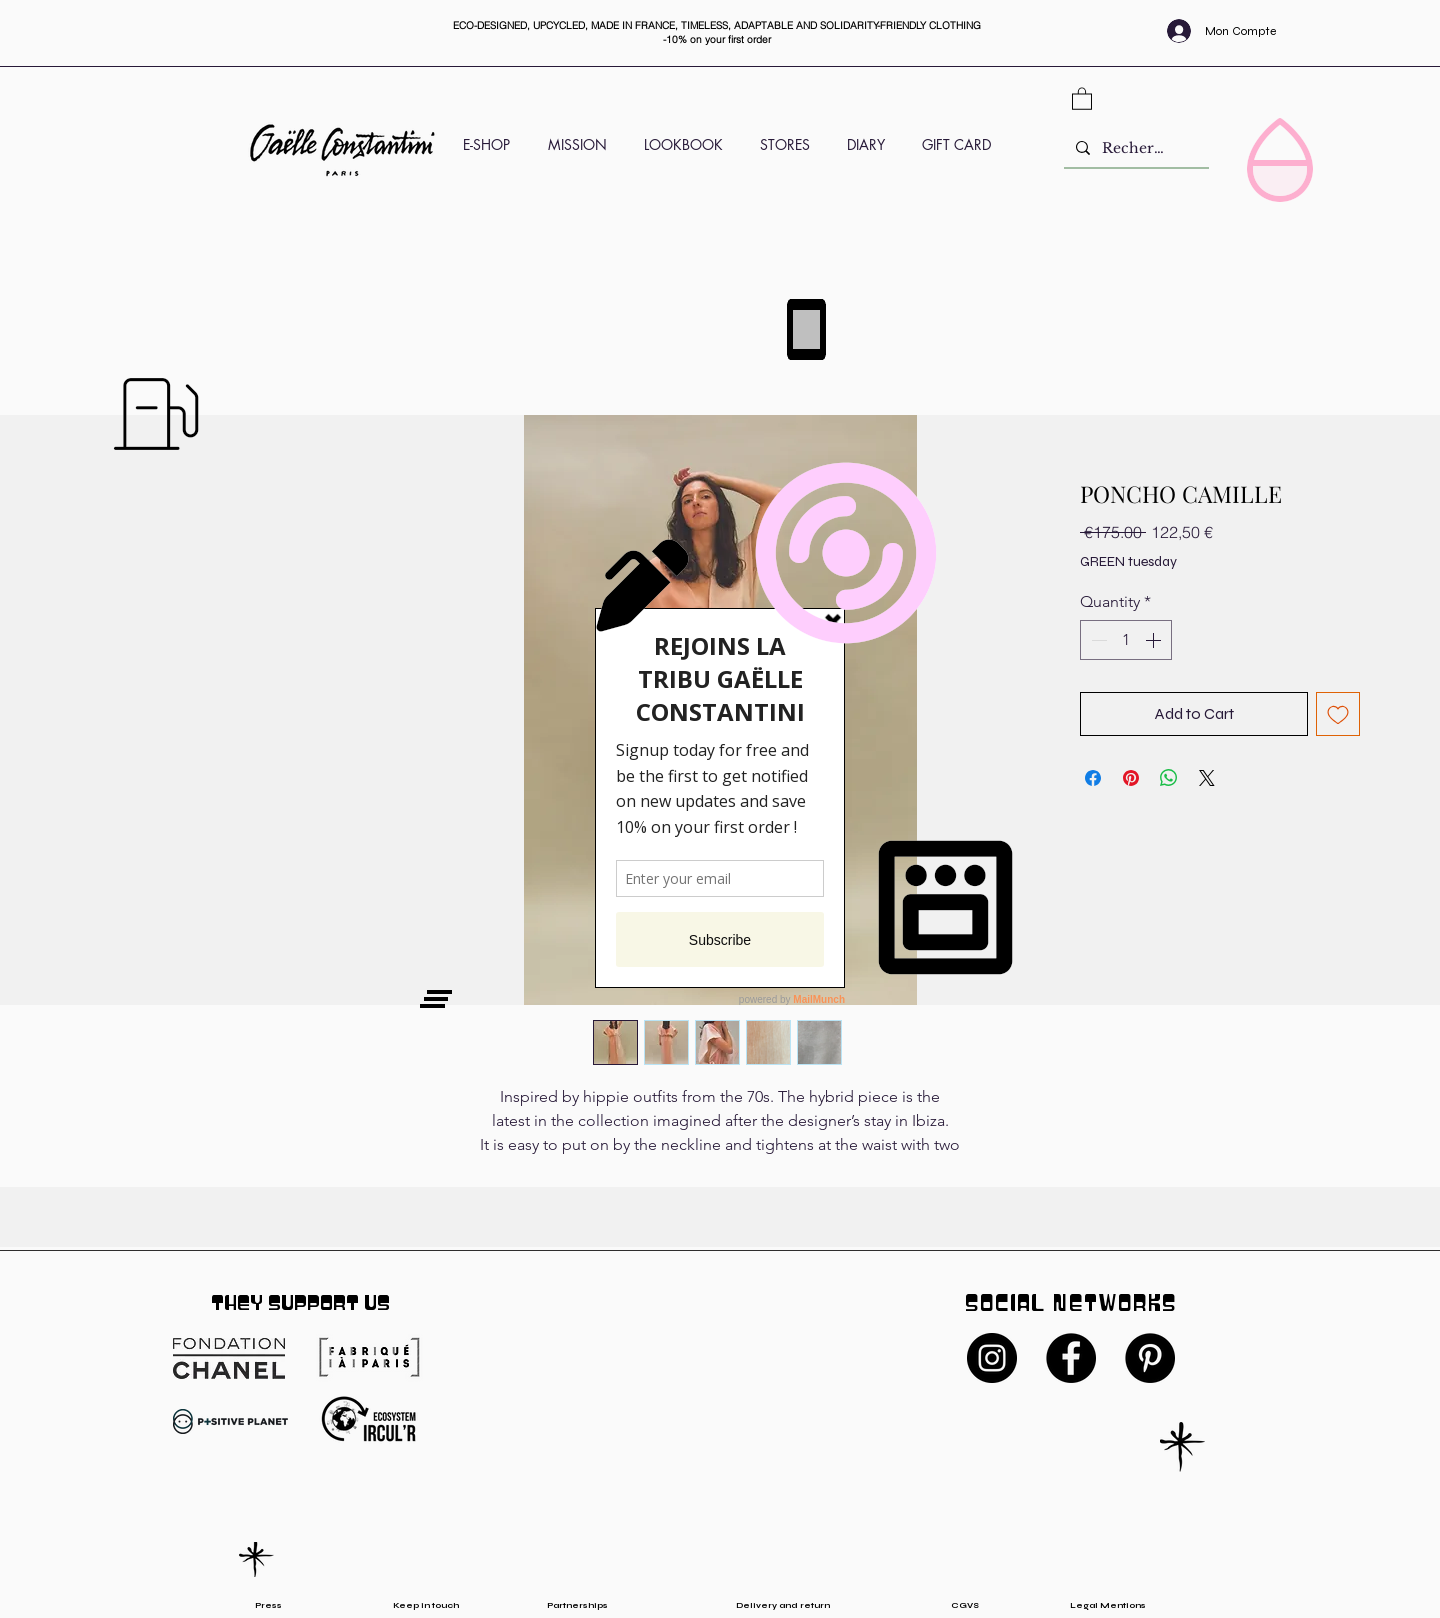 This screenshot has width=1440, height=1618. I want to click on set this device as your primary phone, so click(806, 329).